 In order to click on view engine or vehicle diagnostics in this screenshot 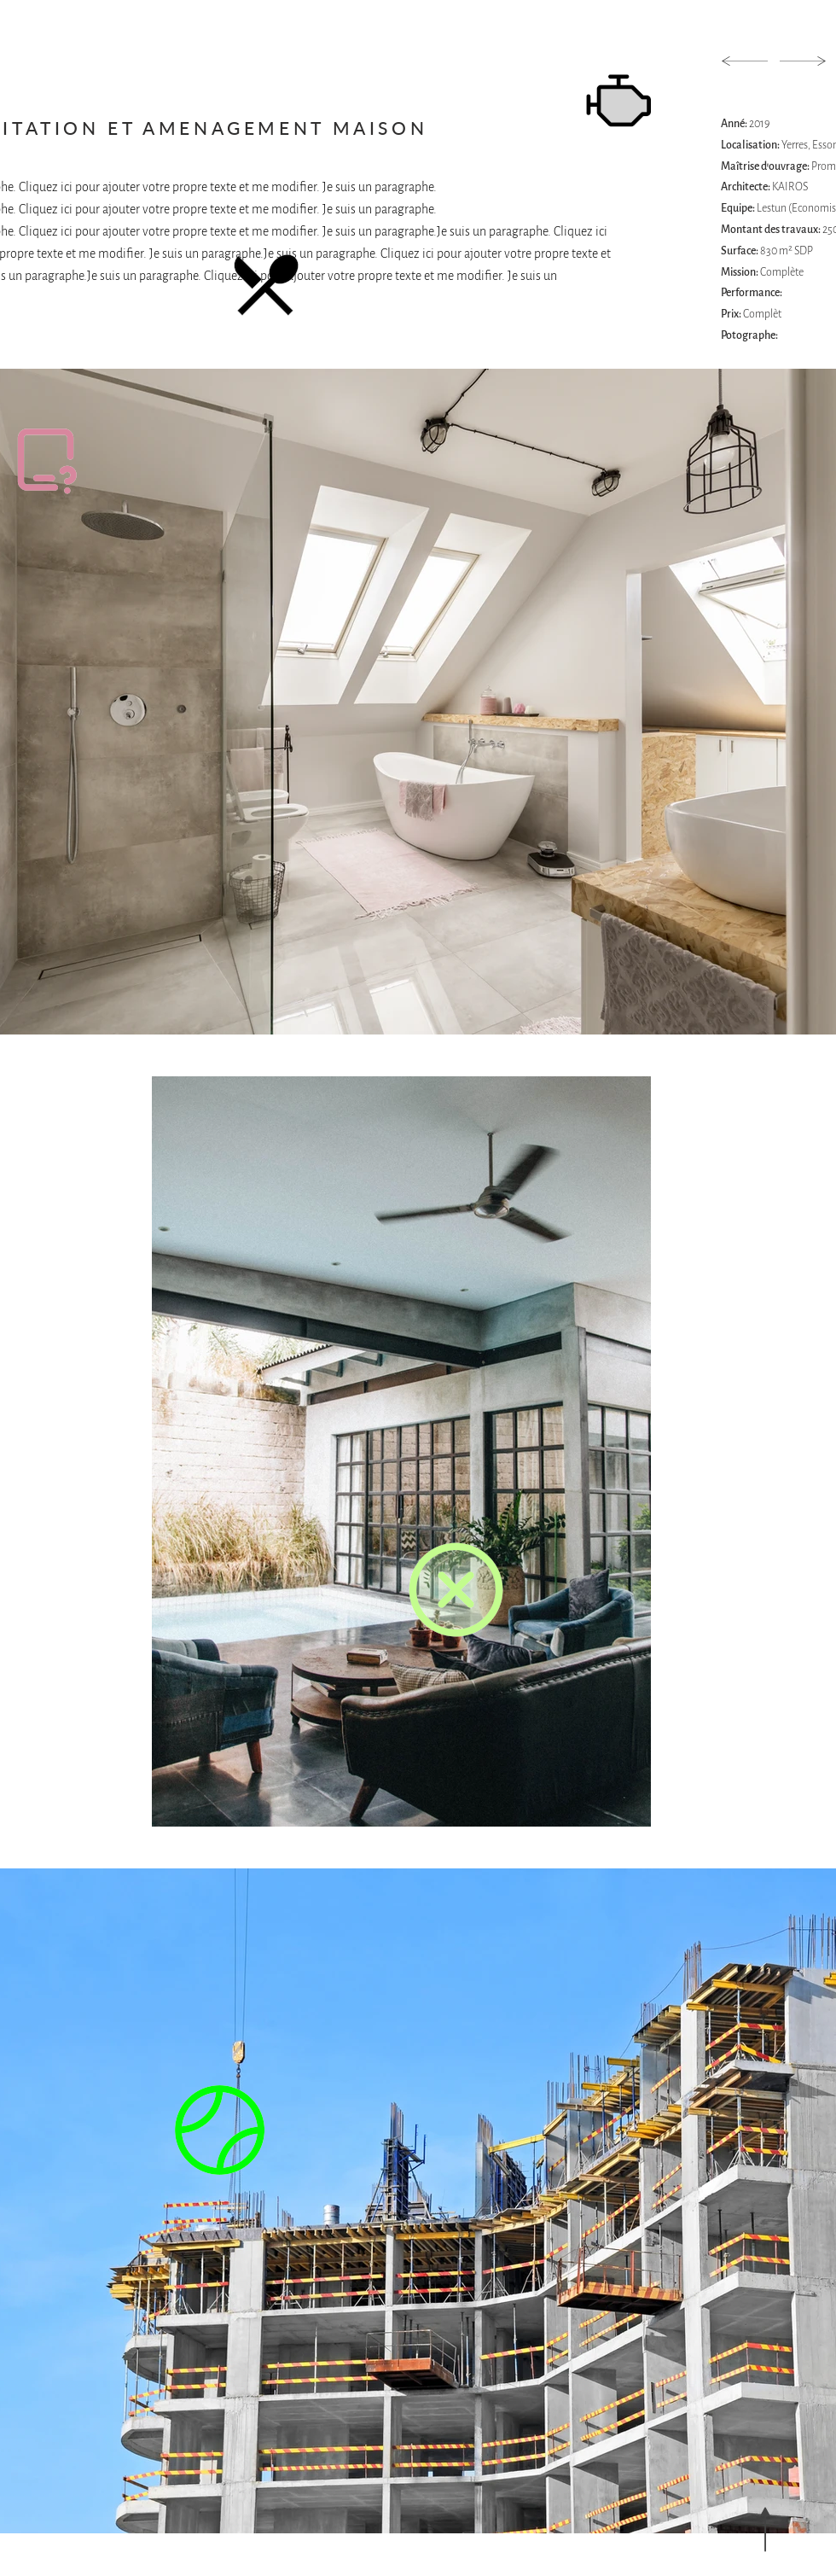, I will do `click(618, 102)`.